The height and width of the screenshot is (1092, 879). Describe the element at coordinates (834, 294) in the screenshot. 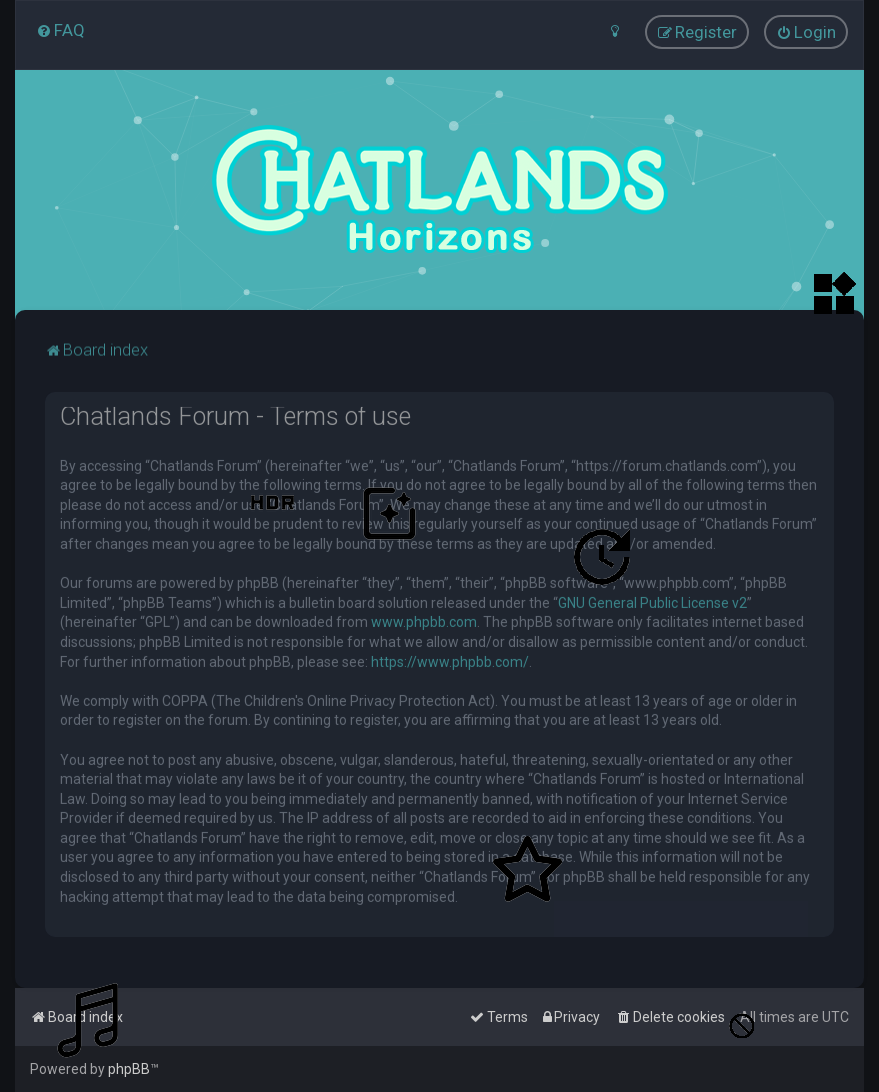

I see `access home screen widgets` at that location.